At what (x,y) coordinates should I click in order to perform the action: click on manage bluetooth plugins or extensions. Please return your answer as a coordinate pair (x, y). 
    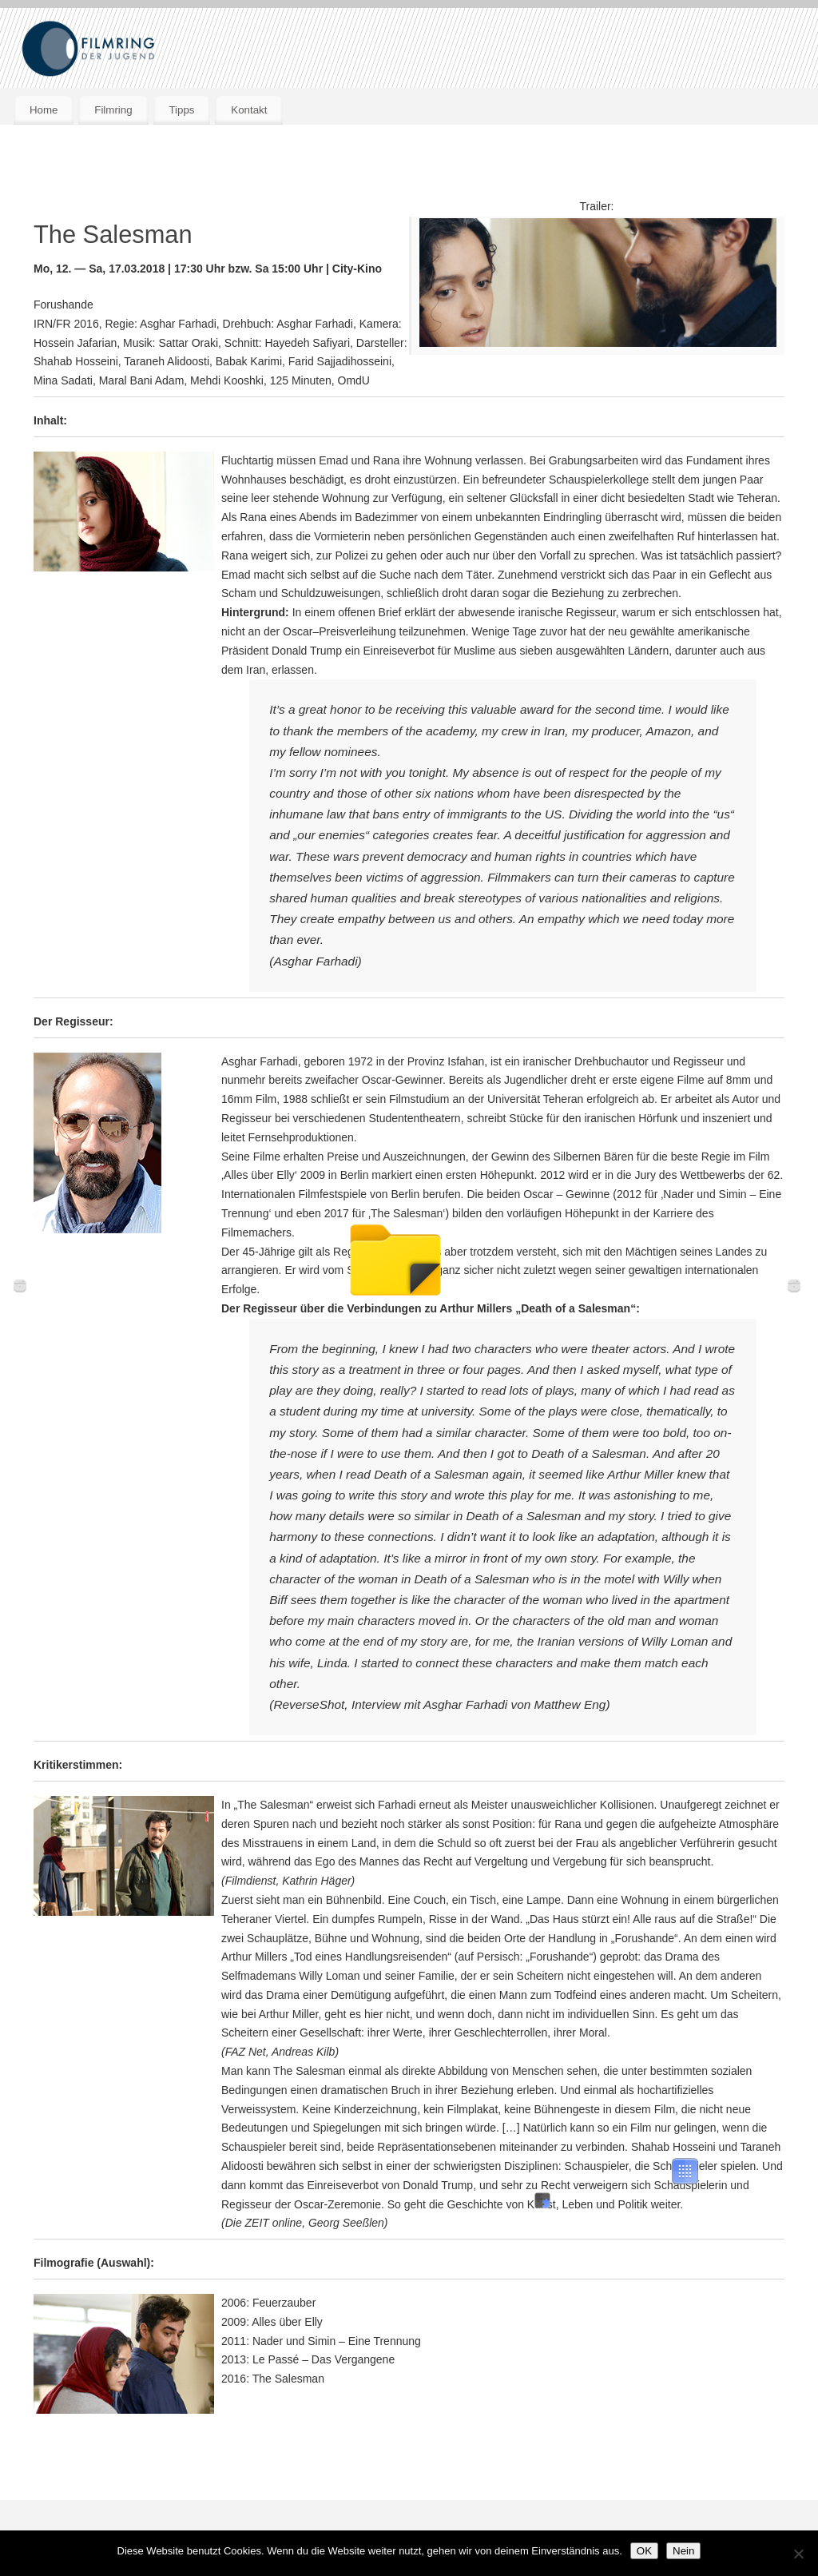
    Looking at the image, I should click on (542, 2200).